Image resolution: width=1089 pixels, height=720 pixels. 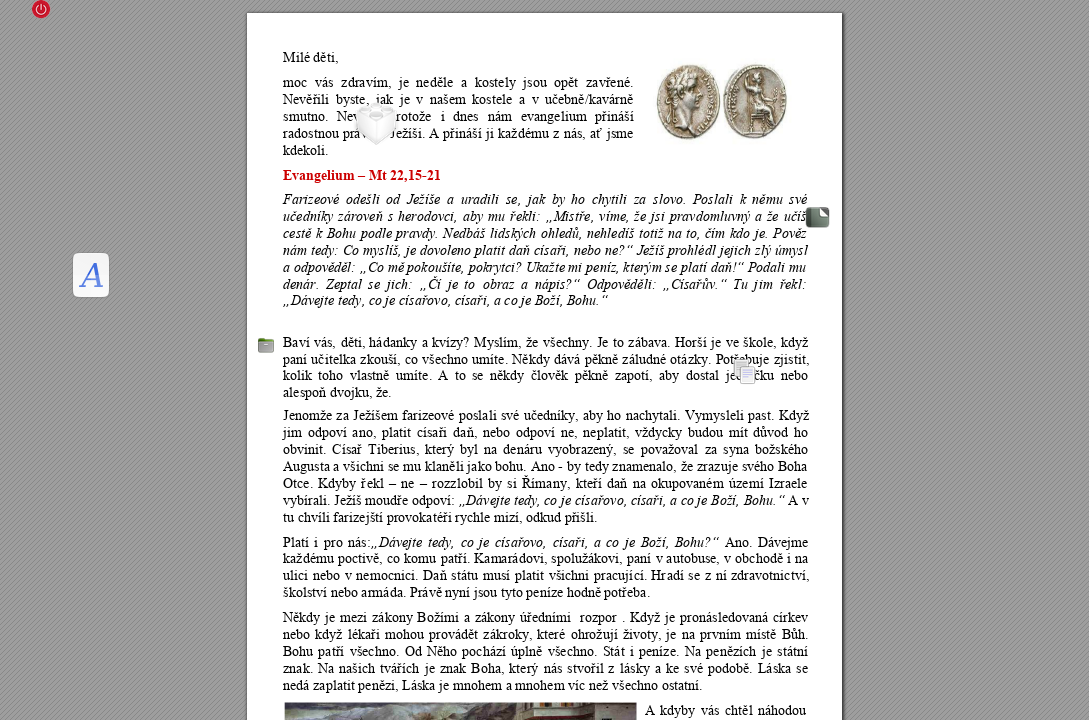 What do you see at coordinates (817, 216) in the screenshot?
I see `change desktop wallpaper settings` at bounding box center [817, 216].